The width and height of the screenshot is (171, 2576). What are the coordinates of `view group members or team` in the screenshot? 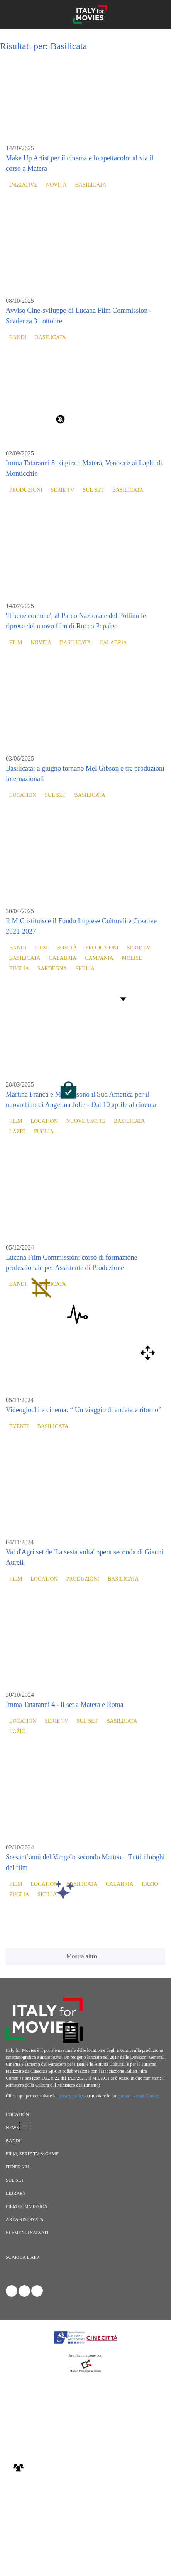 It's located at (18, 2467).